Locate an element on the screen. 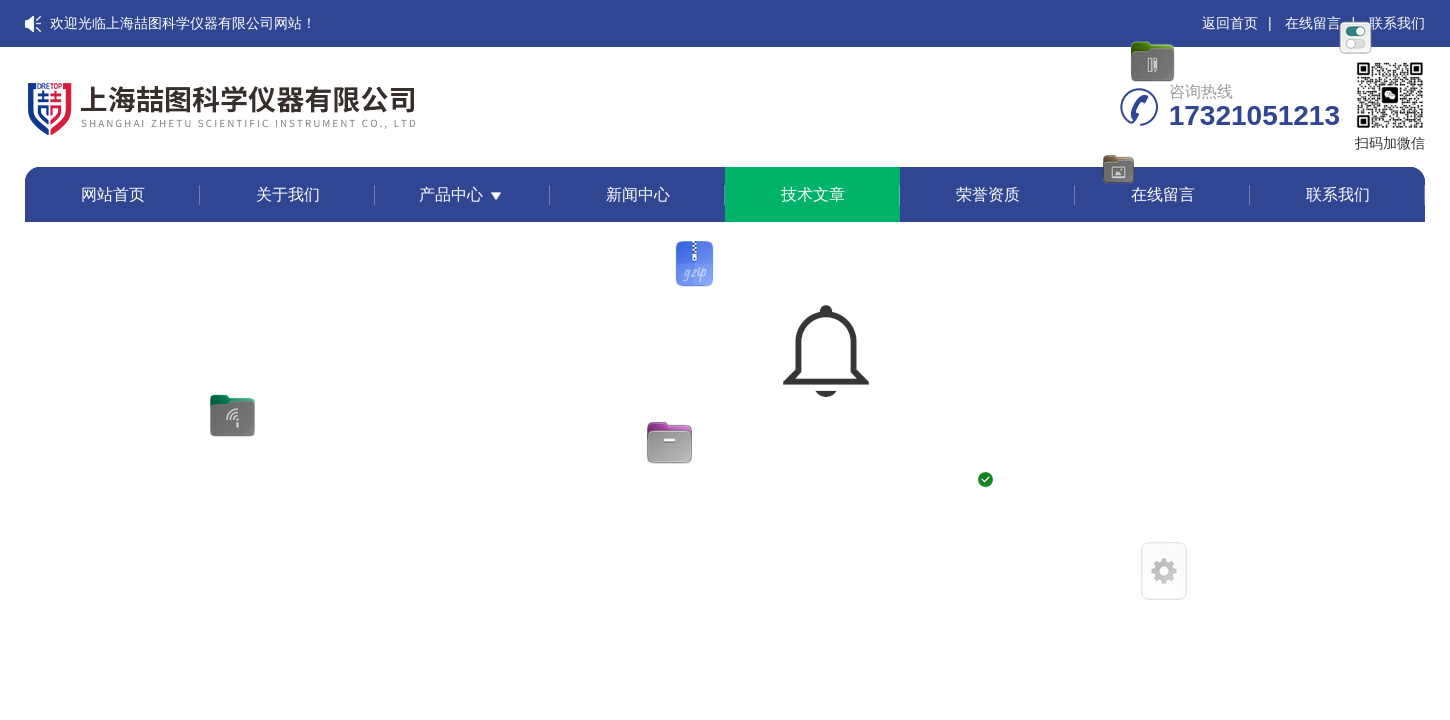 The image size is (1450, 720). a desktop application shortcut file is located at coordinates (1164, 571).